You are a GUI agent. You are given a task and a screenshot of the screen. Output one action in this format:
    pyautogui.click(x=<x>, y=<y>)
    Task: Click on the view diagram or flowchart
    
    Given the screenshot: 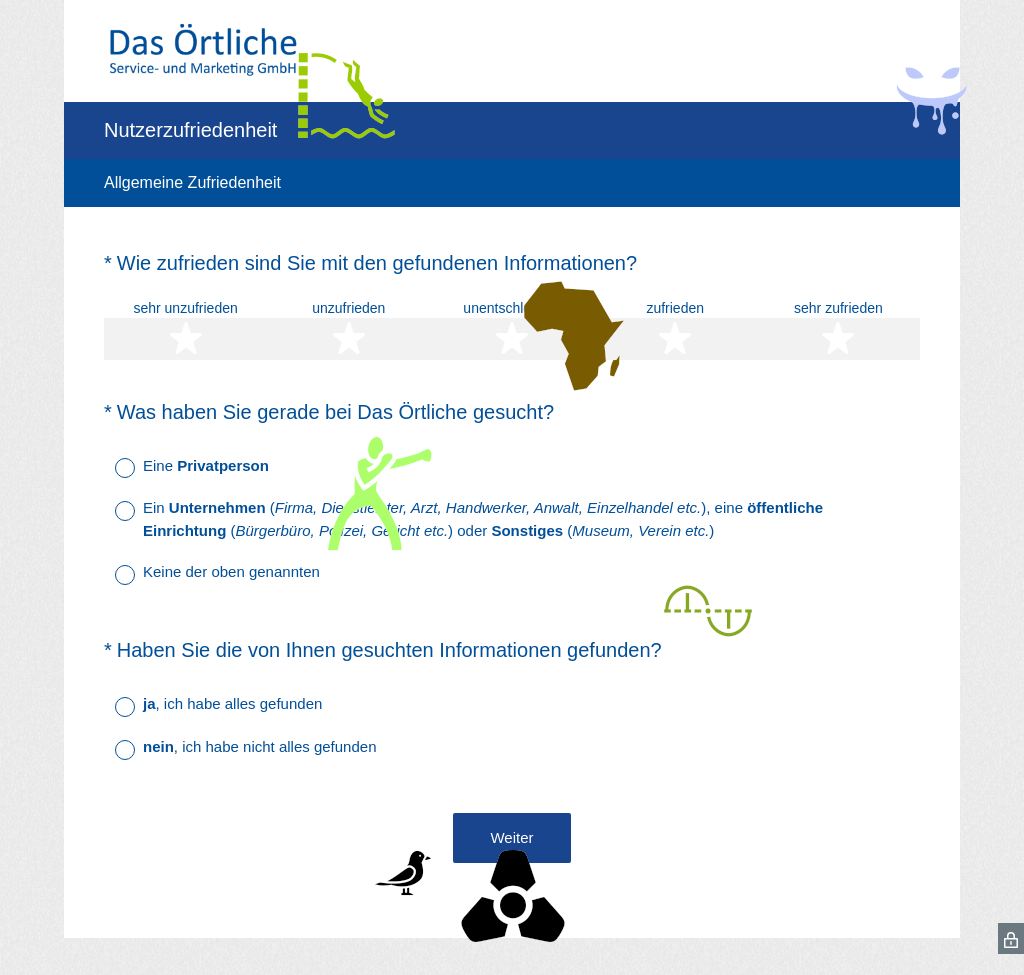 What is the action you would take?
    pyautogui.click(x=708, y=611)
    